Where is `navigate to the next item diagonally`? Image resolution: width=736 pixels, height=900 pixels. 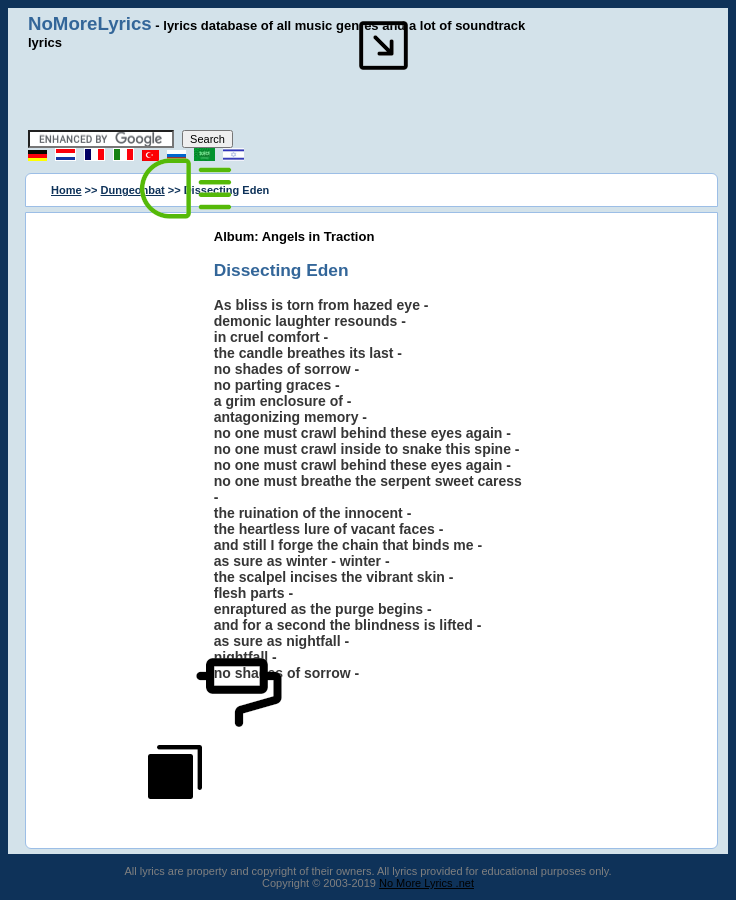
navigate to the next item diagonally is located at coordinates (383, 45).